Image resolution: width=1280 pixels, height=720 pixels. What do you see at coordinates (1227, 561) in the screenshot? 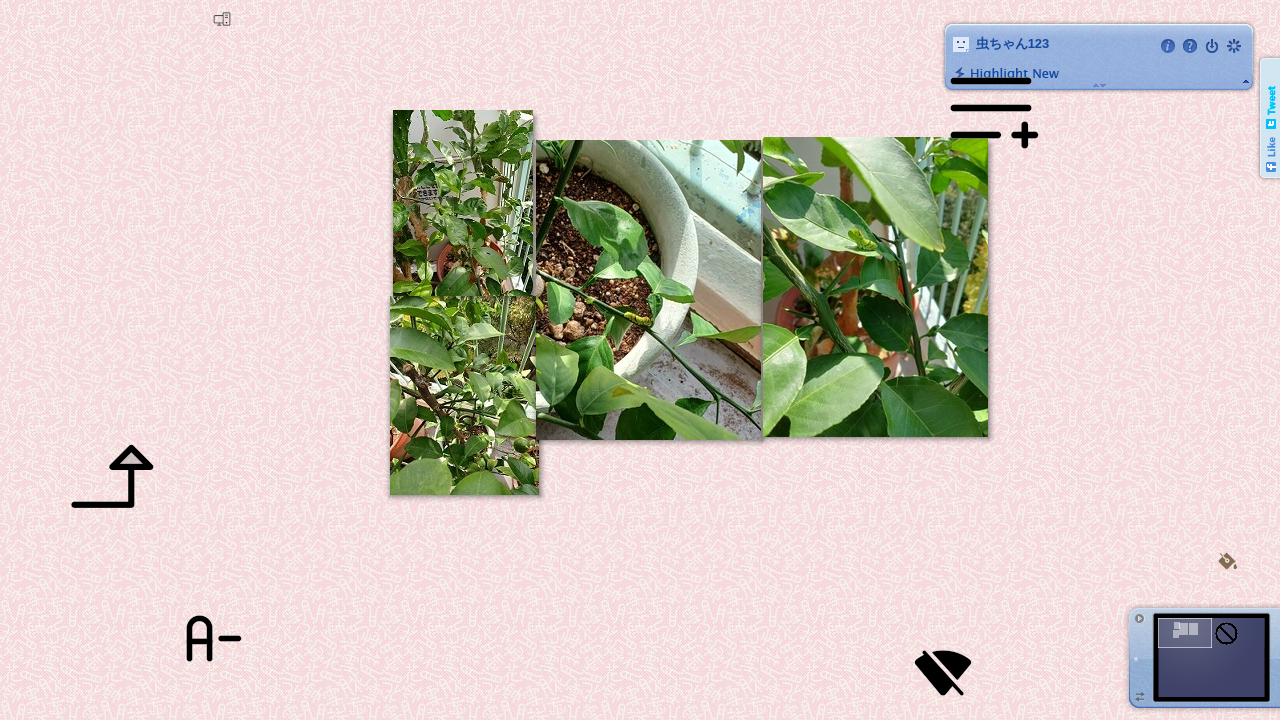
I see `fill area with selected color` at bounding box center [1227, 561].